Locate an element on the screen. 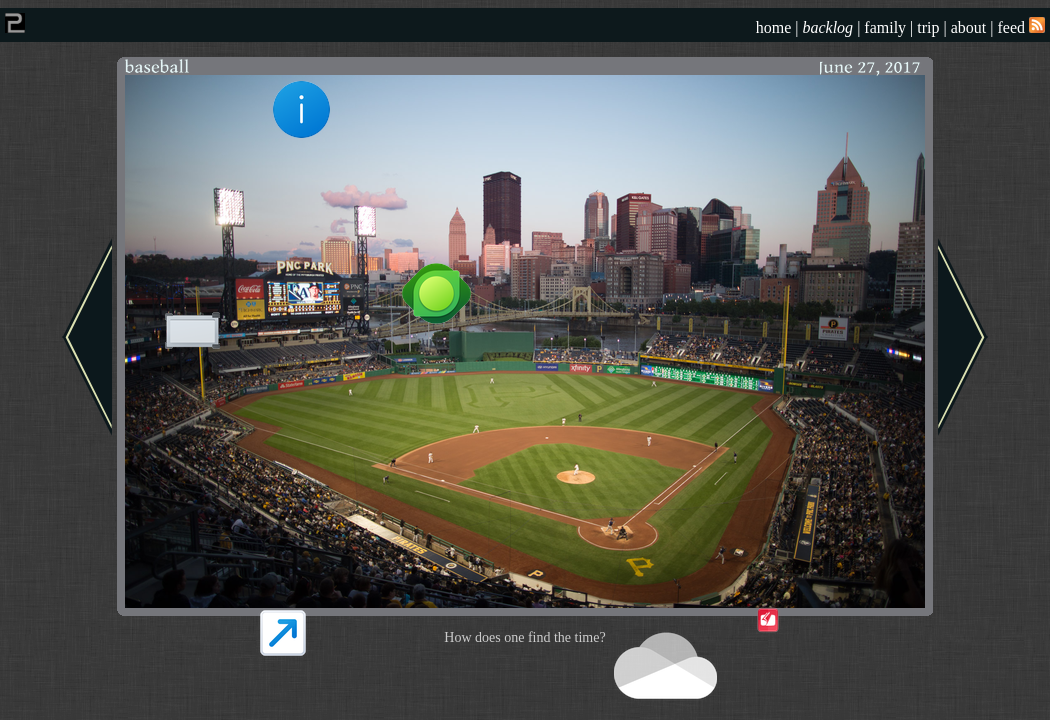 This screenshot has height=720, width=1050. open the recommendations app is located at coordinates (436, 293).